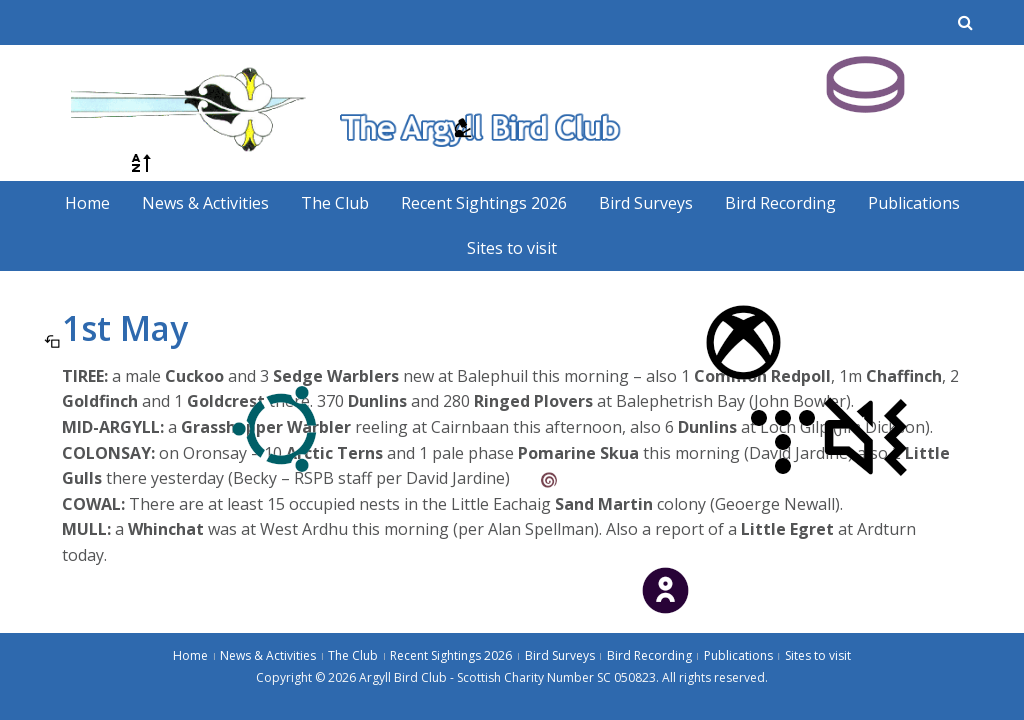 The width and height of the screenshot is (1024, 720). I want to click on visit tistory blog platform, so click(783, 442).